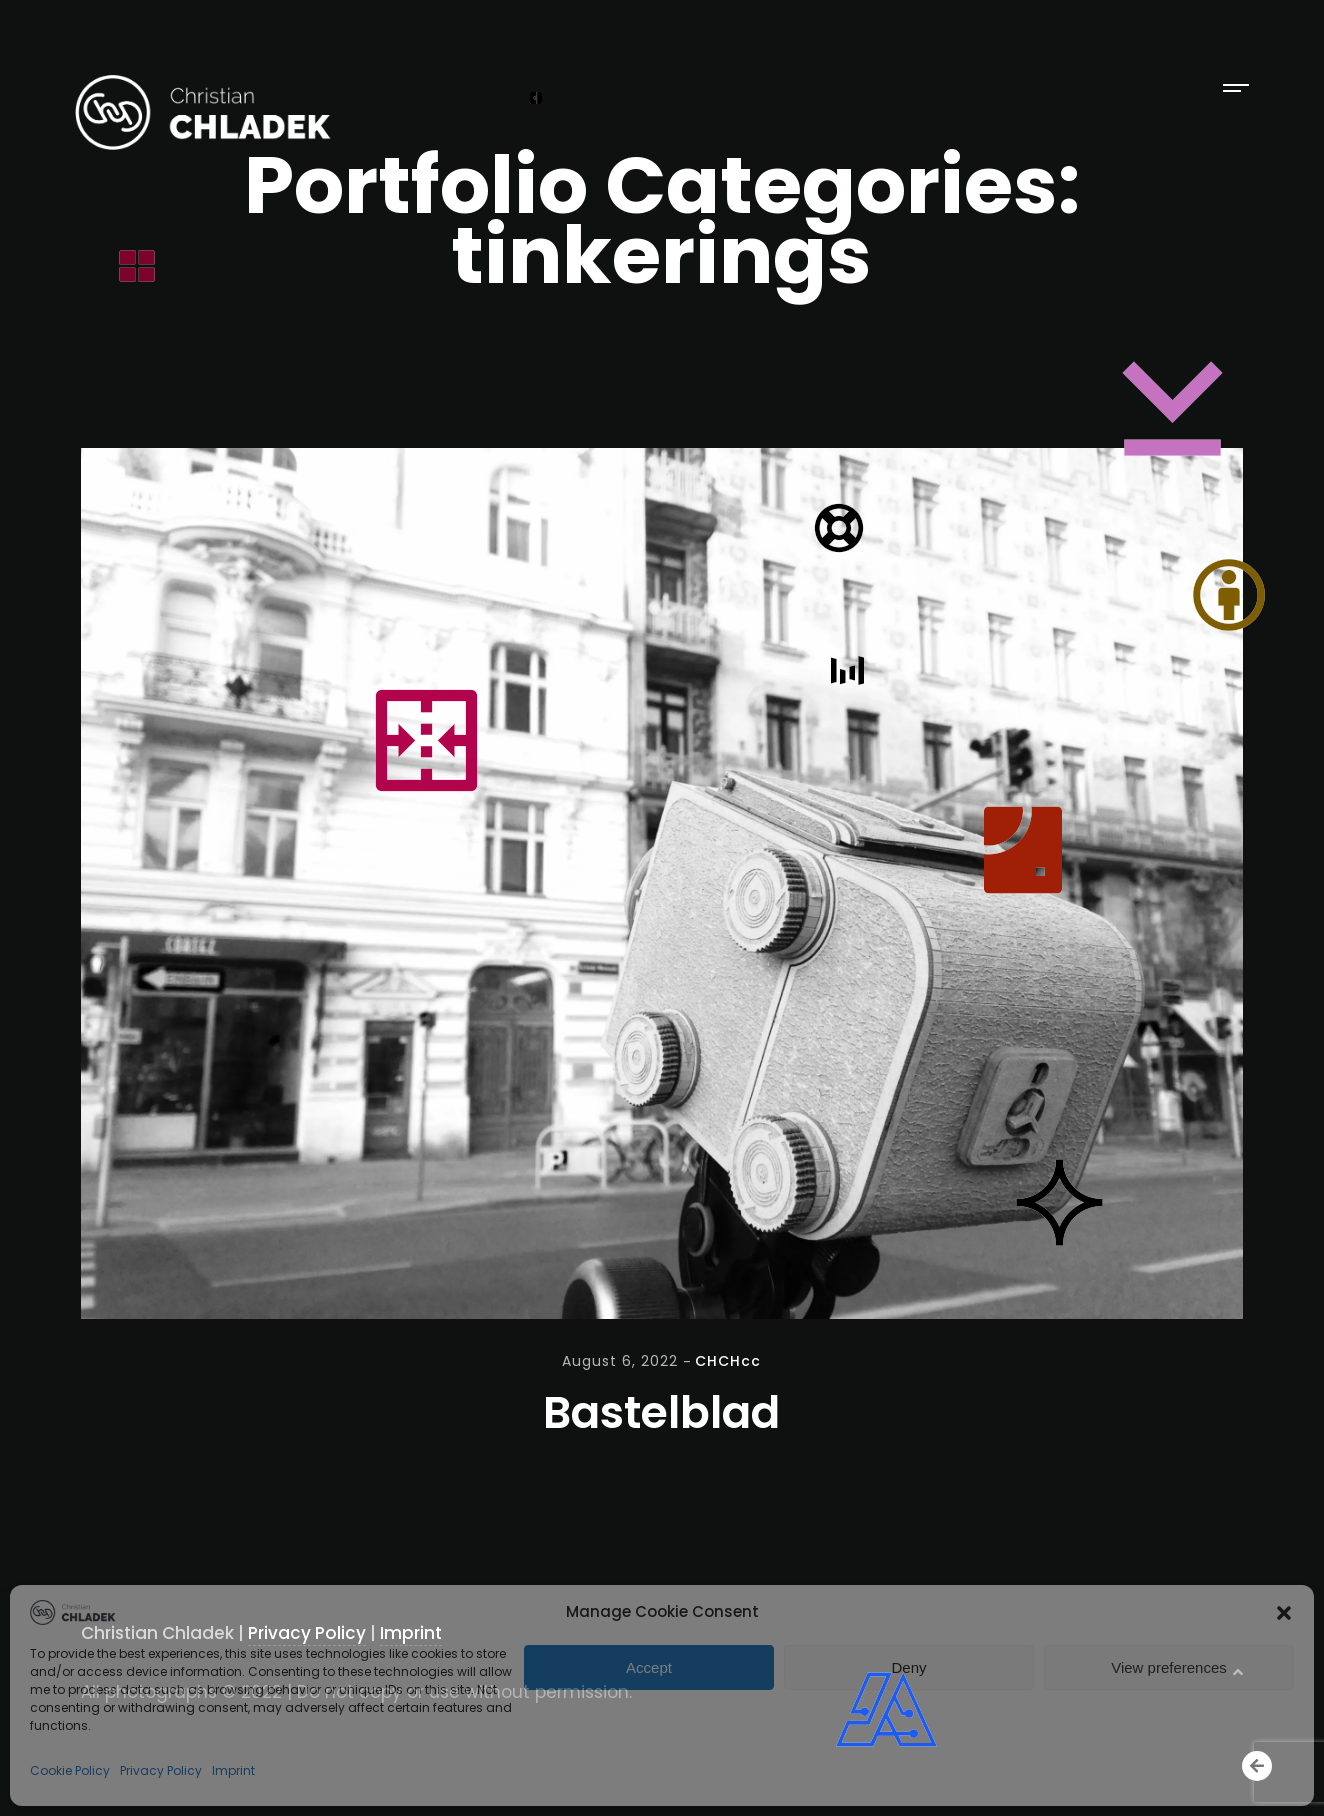 The width and height of the screenshot is (1324, 1816). What do you see at coordinates (536, 98) in the screenshot?
I see `collapse the sidebar panel` at bounding box center [536, 98].